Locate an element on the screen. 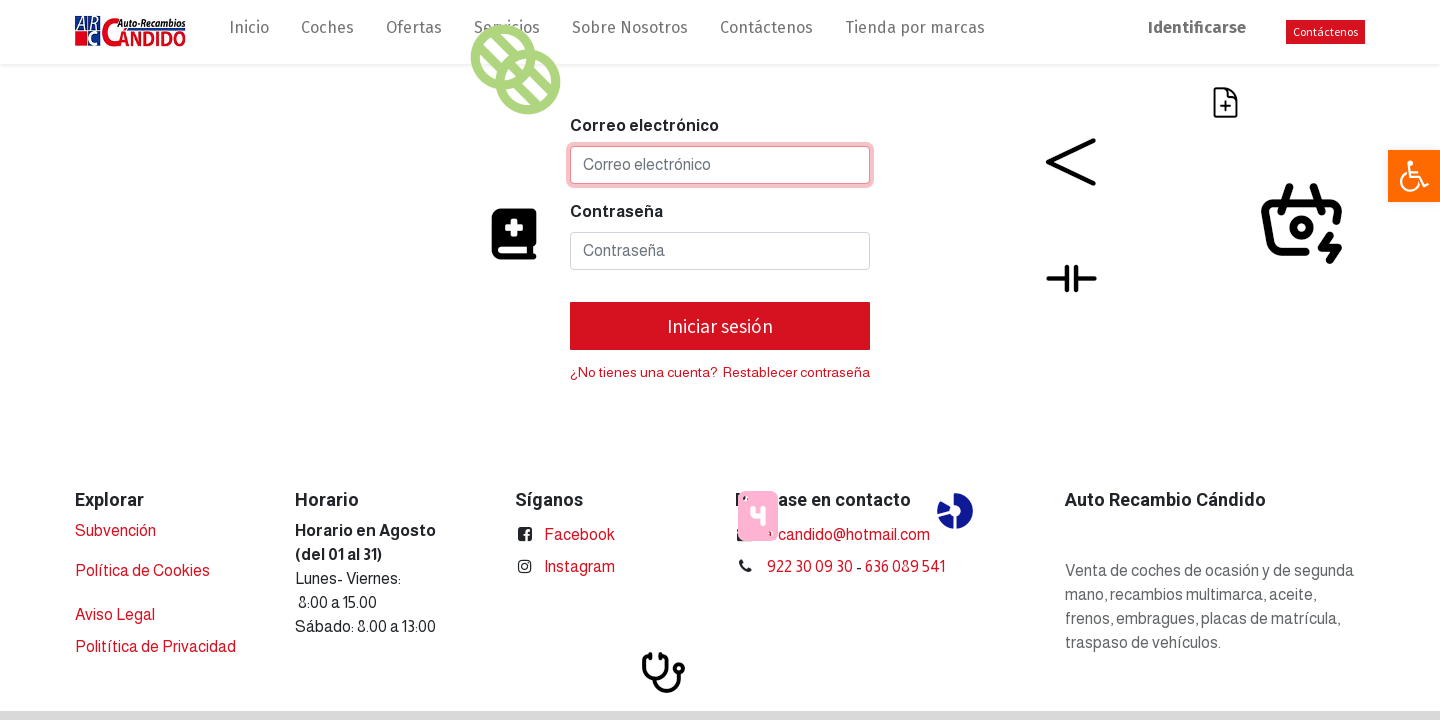 This screenshot has height=720, width=1440. access medical records or health information is located at coordinates (514, 234).